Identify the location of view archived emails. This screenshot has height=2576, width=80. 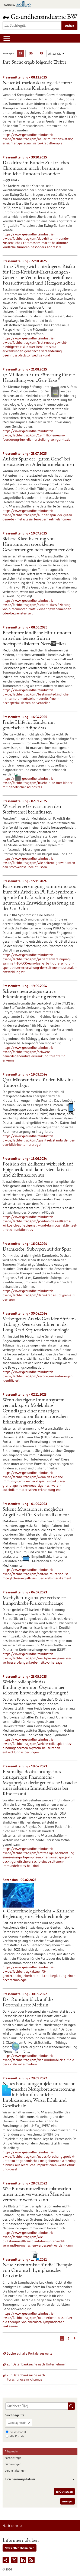
(54, 643).